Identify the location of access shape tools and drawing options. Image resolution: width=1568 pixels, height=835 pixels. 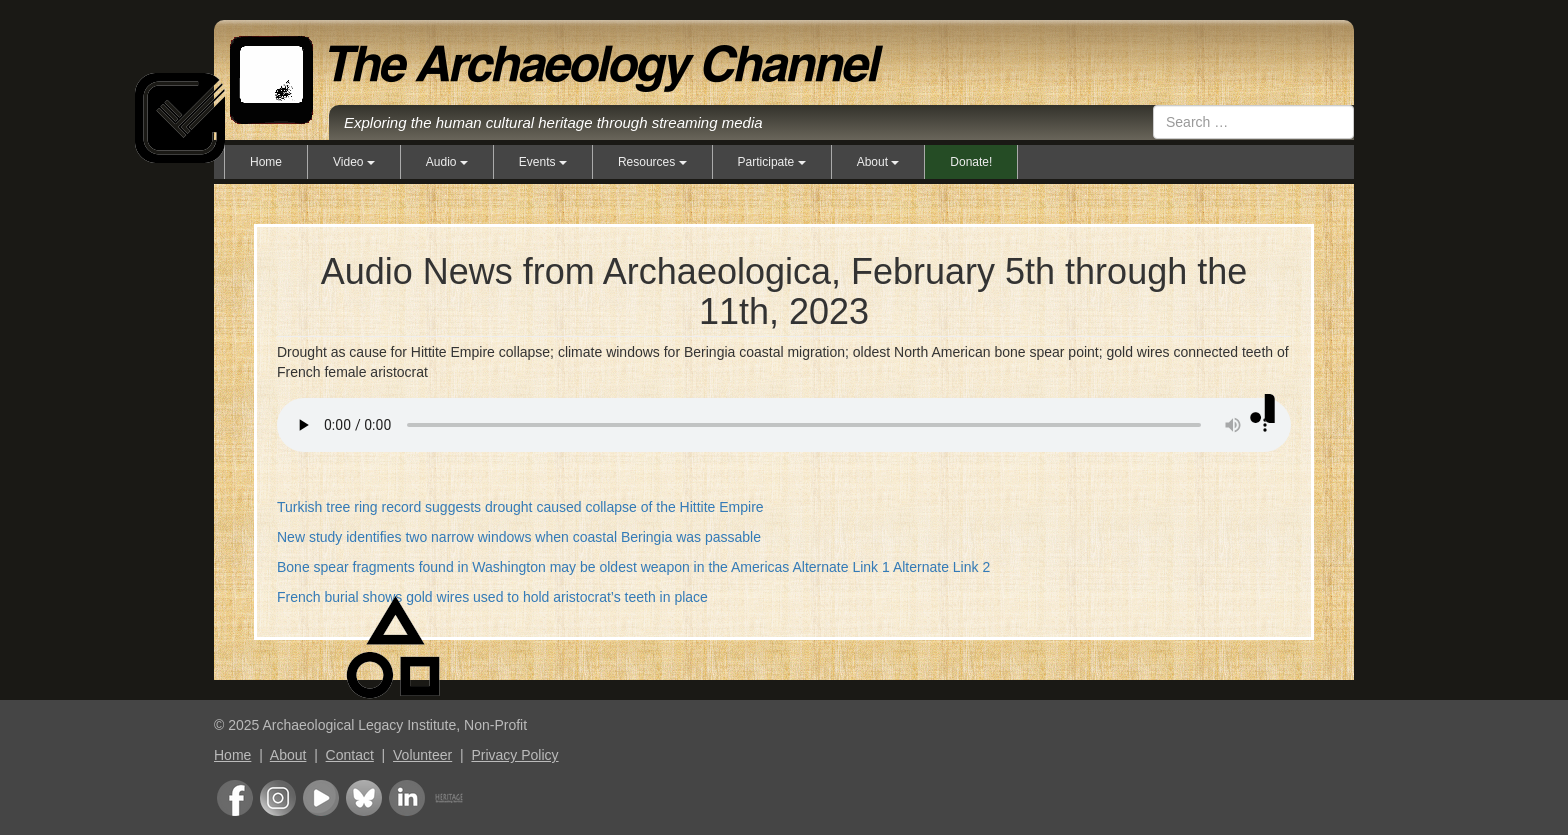
(395, 649).